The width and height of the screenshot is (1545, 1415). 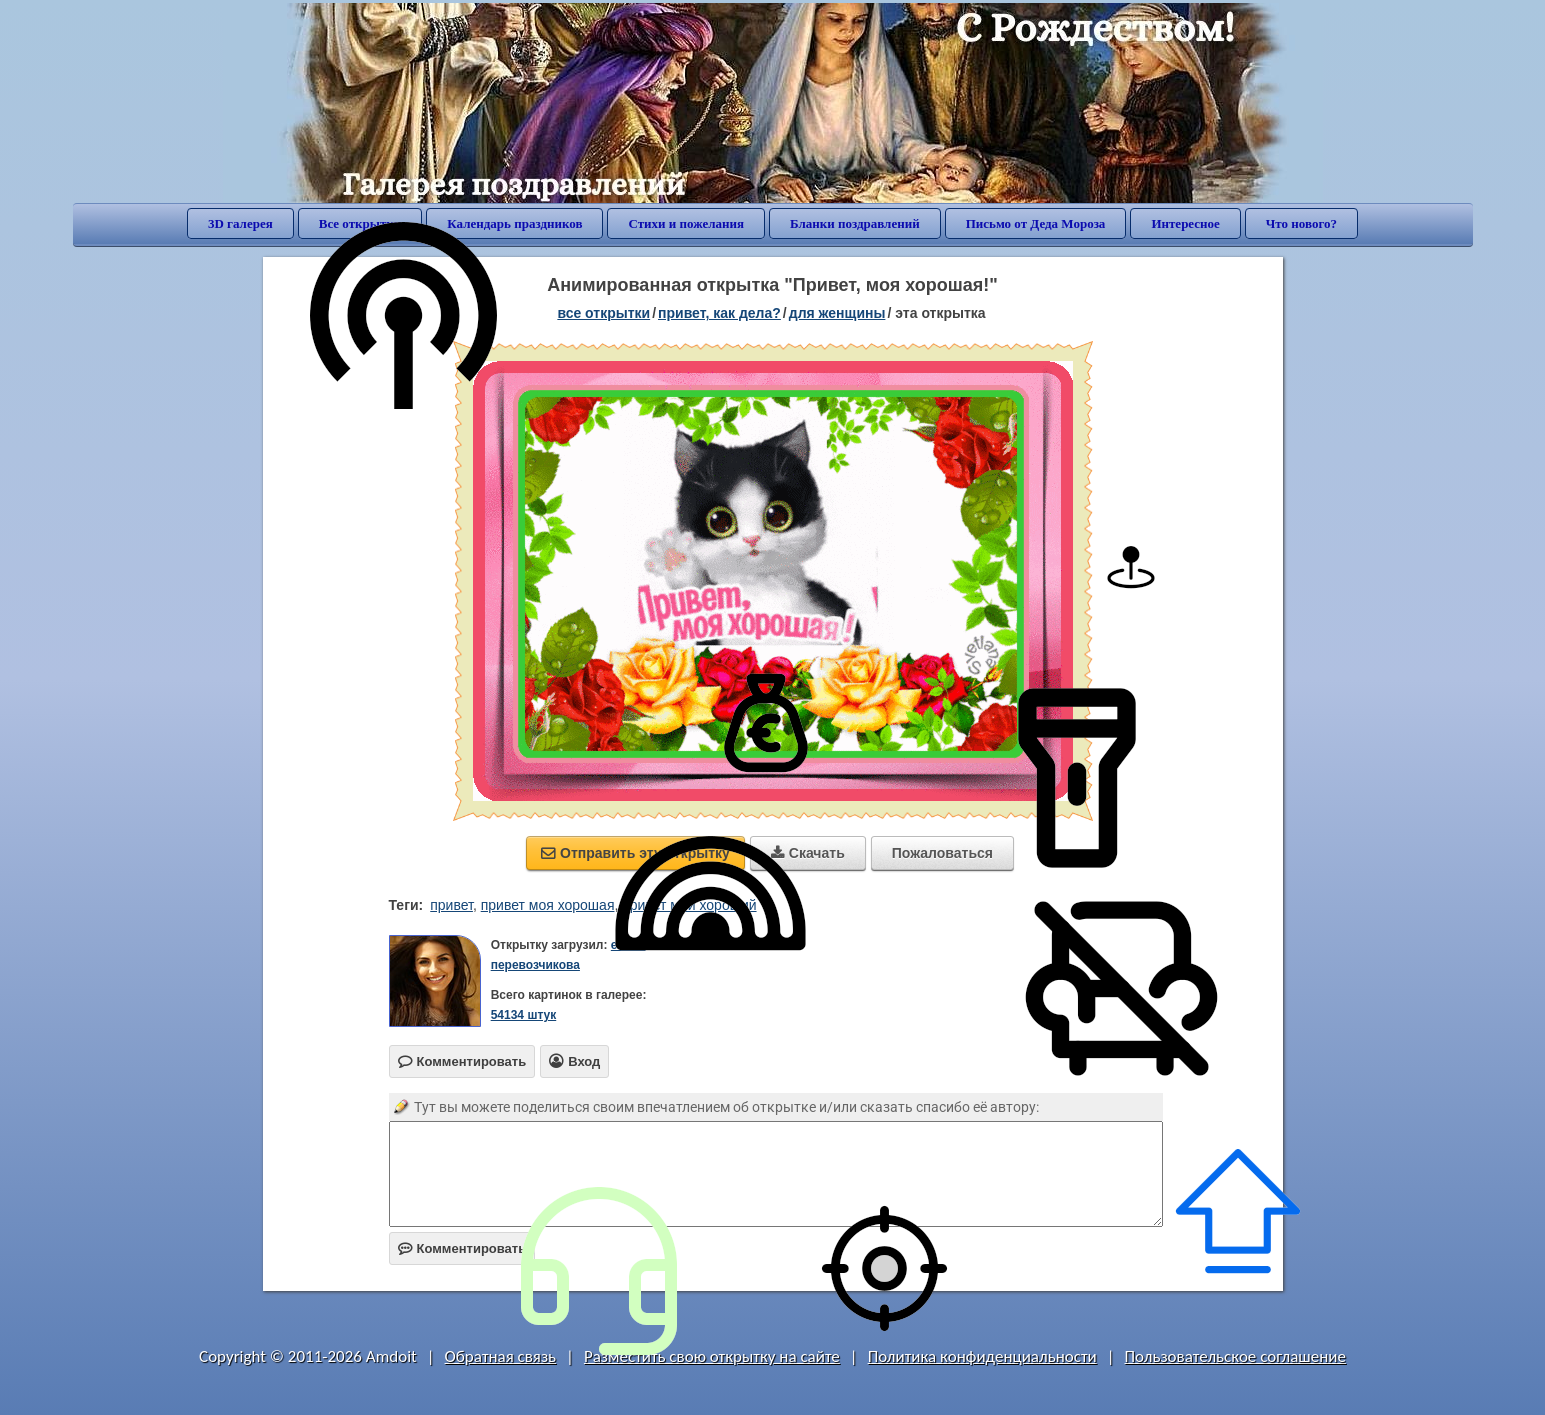 What do you see at coordinates (884, 1268) in the screenshot?
I see `center map on current location` at bounding box center [884, 1268].